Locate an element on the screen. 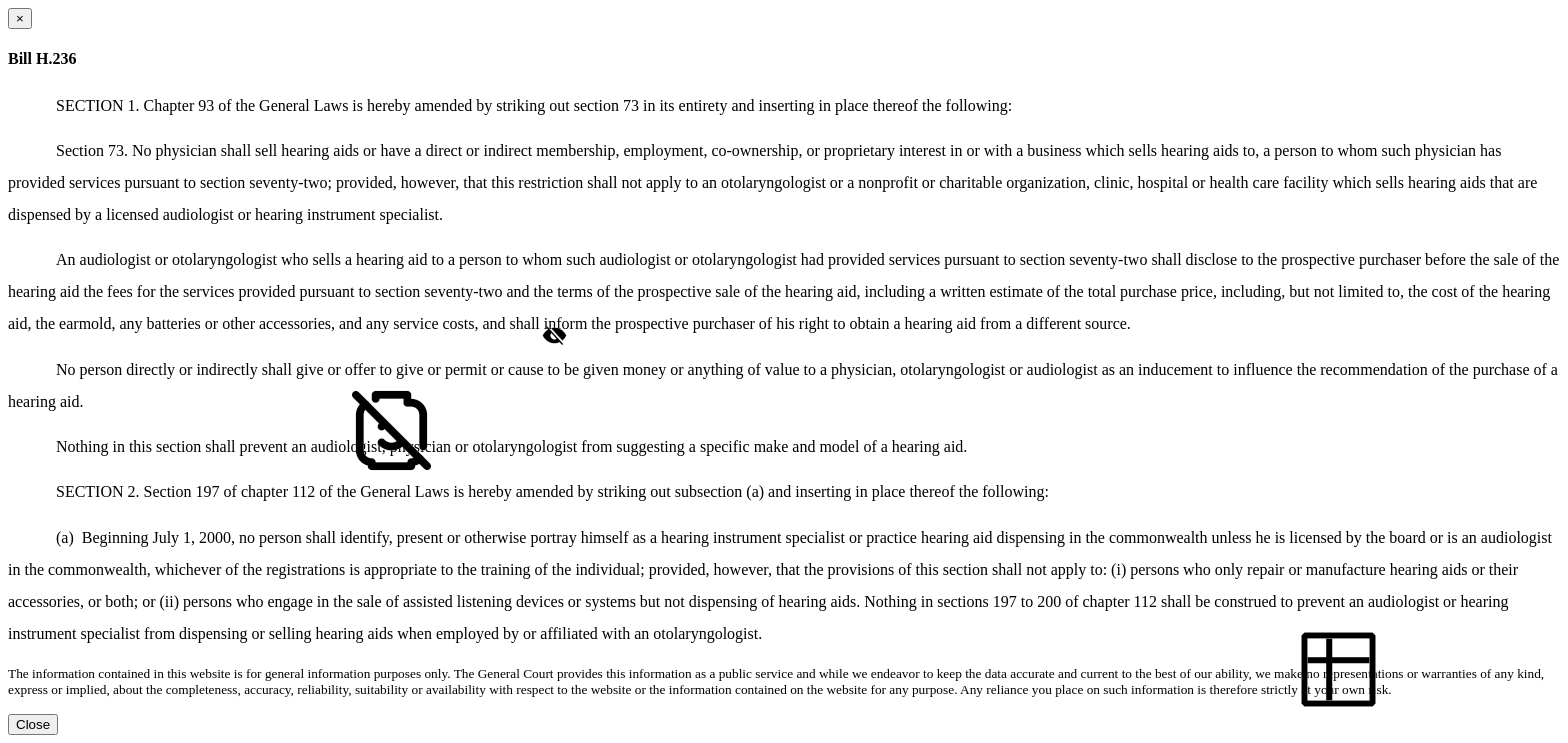 This screenshot has width=1568, height=743. disable or disconnect building blocks integration is located at coordinates (391, 430).